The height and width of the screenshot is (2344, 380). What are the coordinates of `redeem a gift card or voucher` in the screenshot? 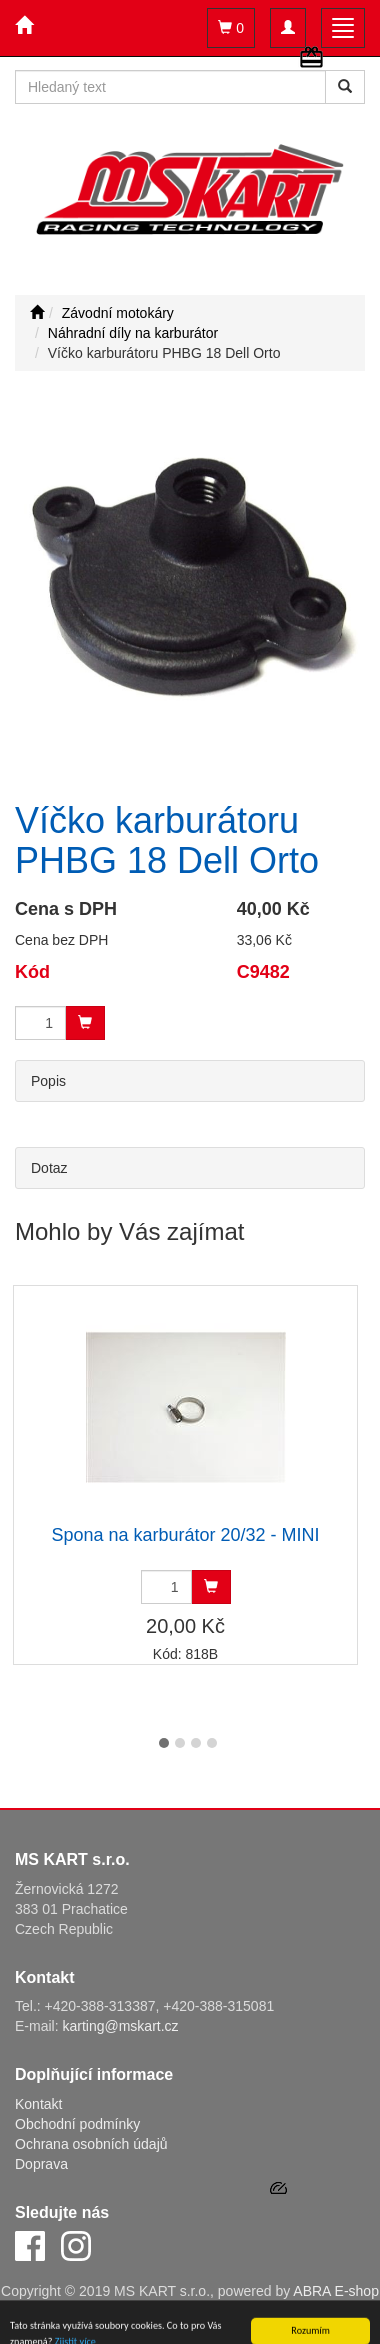 It's located at (311, 57).